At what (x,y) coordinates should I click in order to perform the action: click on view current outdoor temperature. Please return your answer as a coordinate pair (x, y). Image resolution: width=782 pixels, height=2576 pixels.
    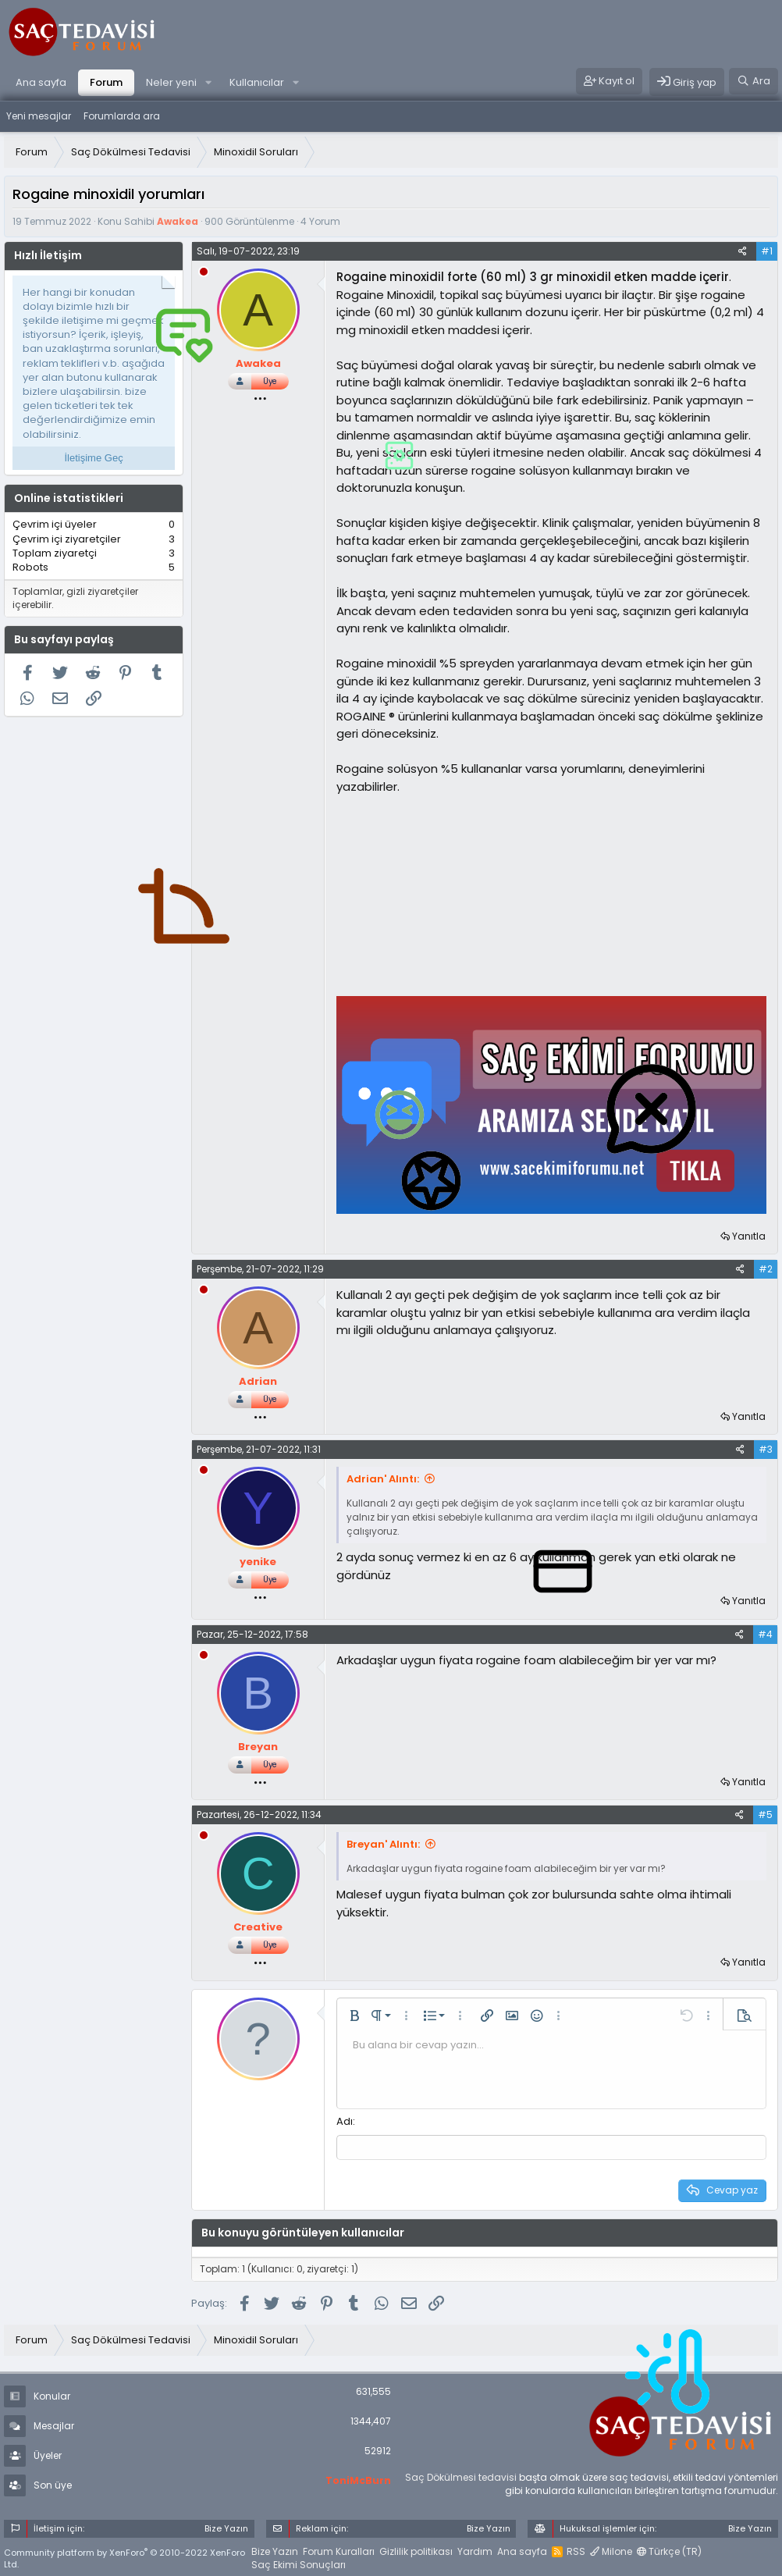
    Looking at the image, I should click on (667, 2371).